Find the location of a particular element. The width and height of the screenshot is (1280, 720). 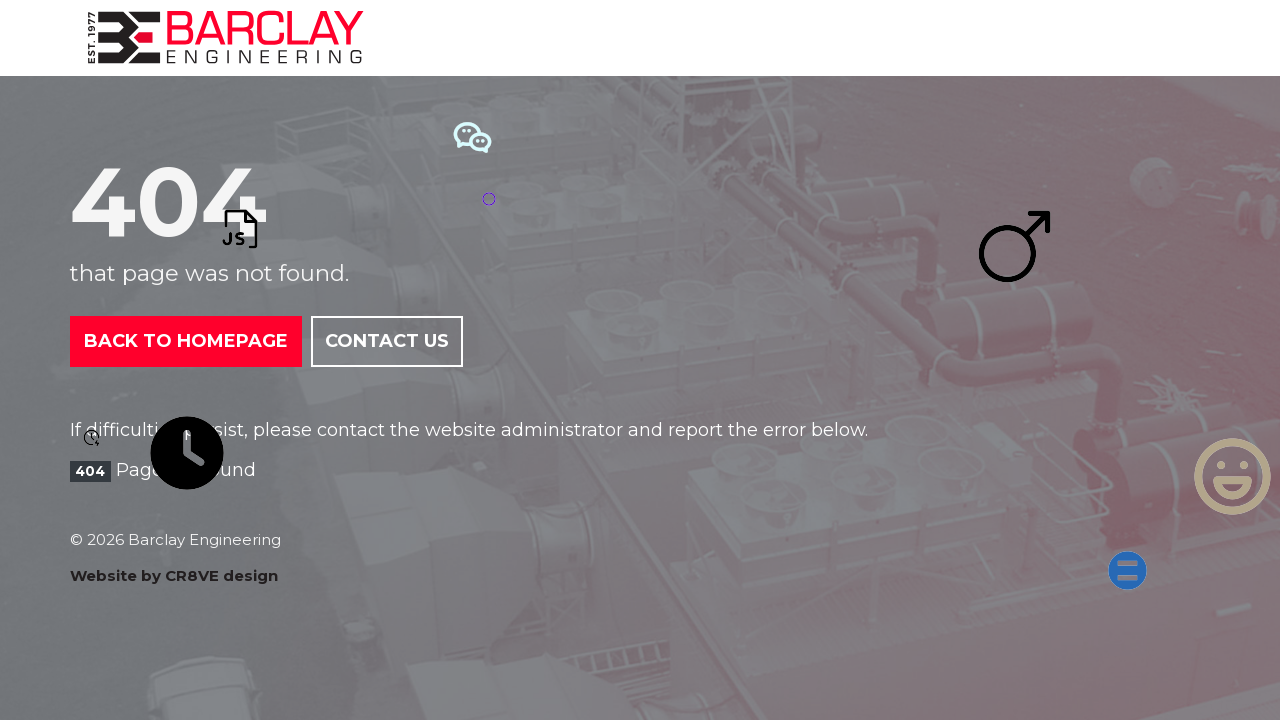

quick timer or speed scheduling is located at coordinates (91, 437).